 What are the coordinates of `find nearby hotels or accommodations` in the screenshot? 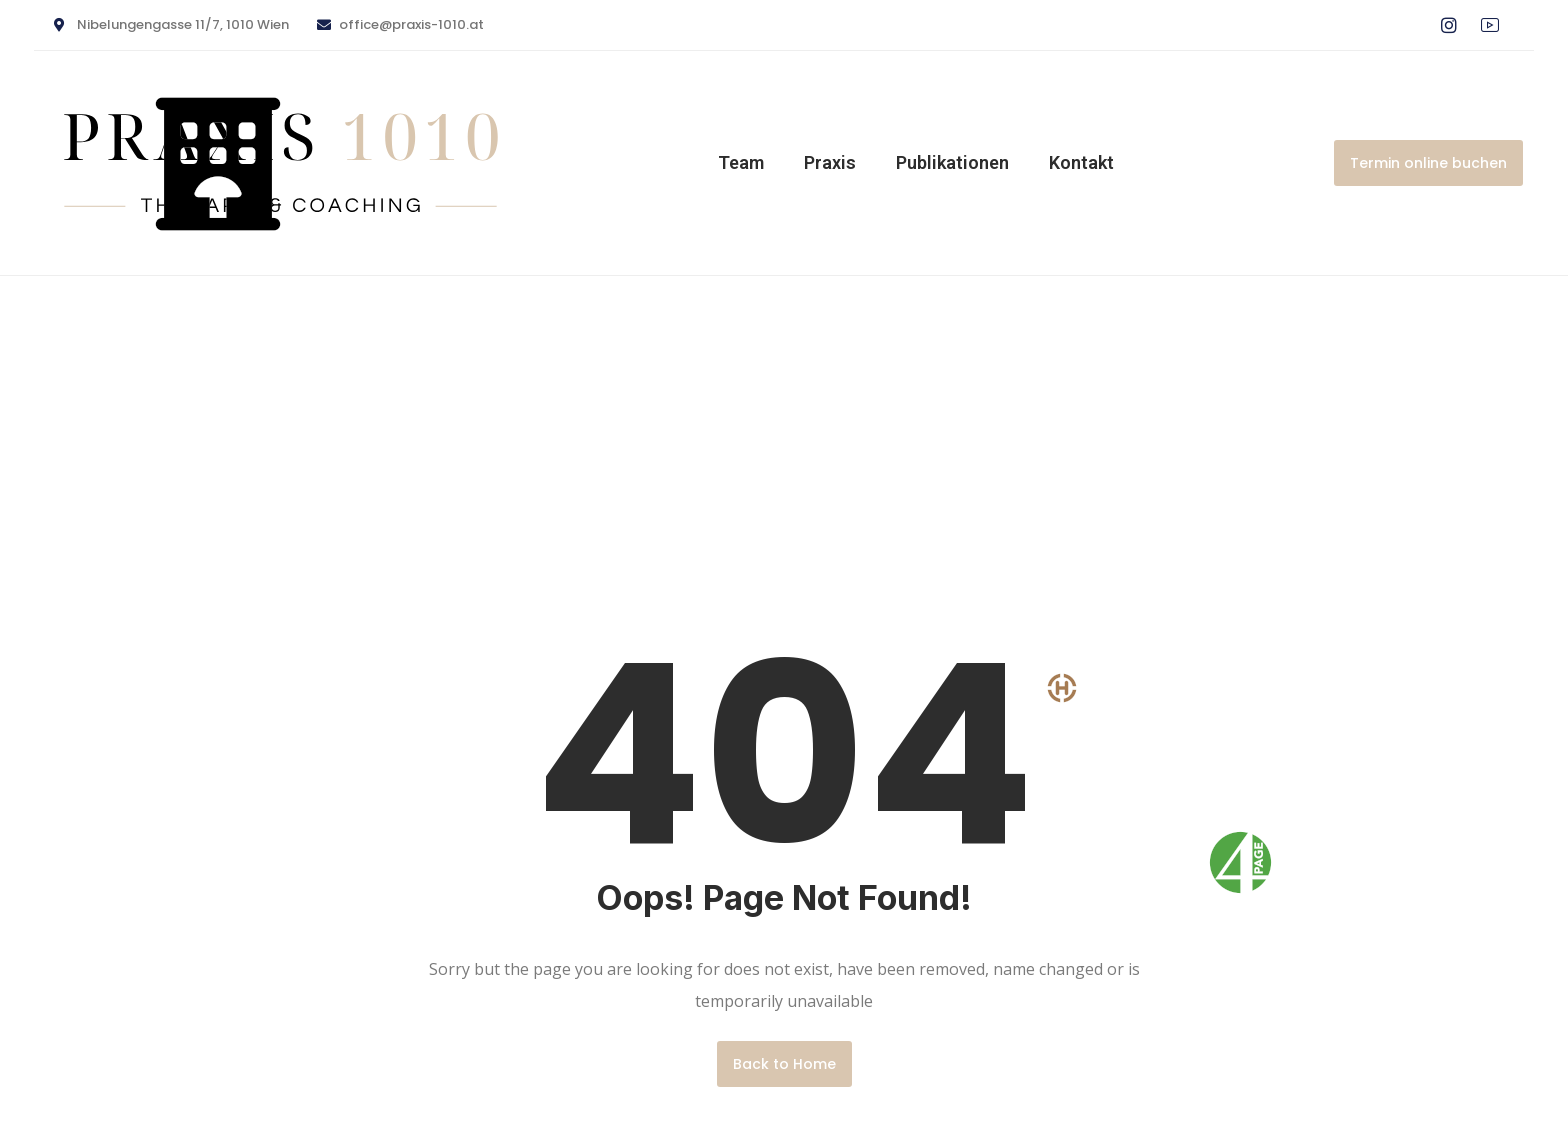 It's located at (218, 164).